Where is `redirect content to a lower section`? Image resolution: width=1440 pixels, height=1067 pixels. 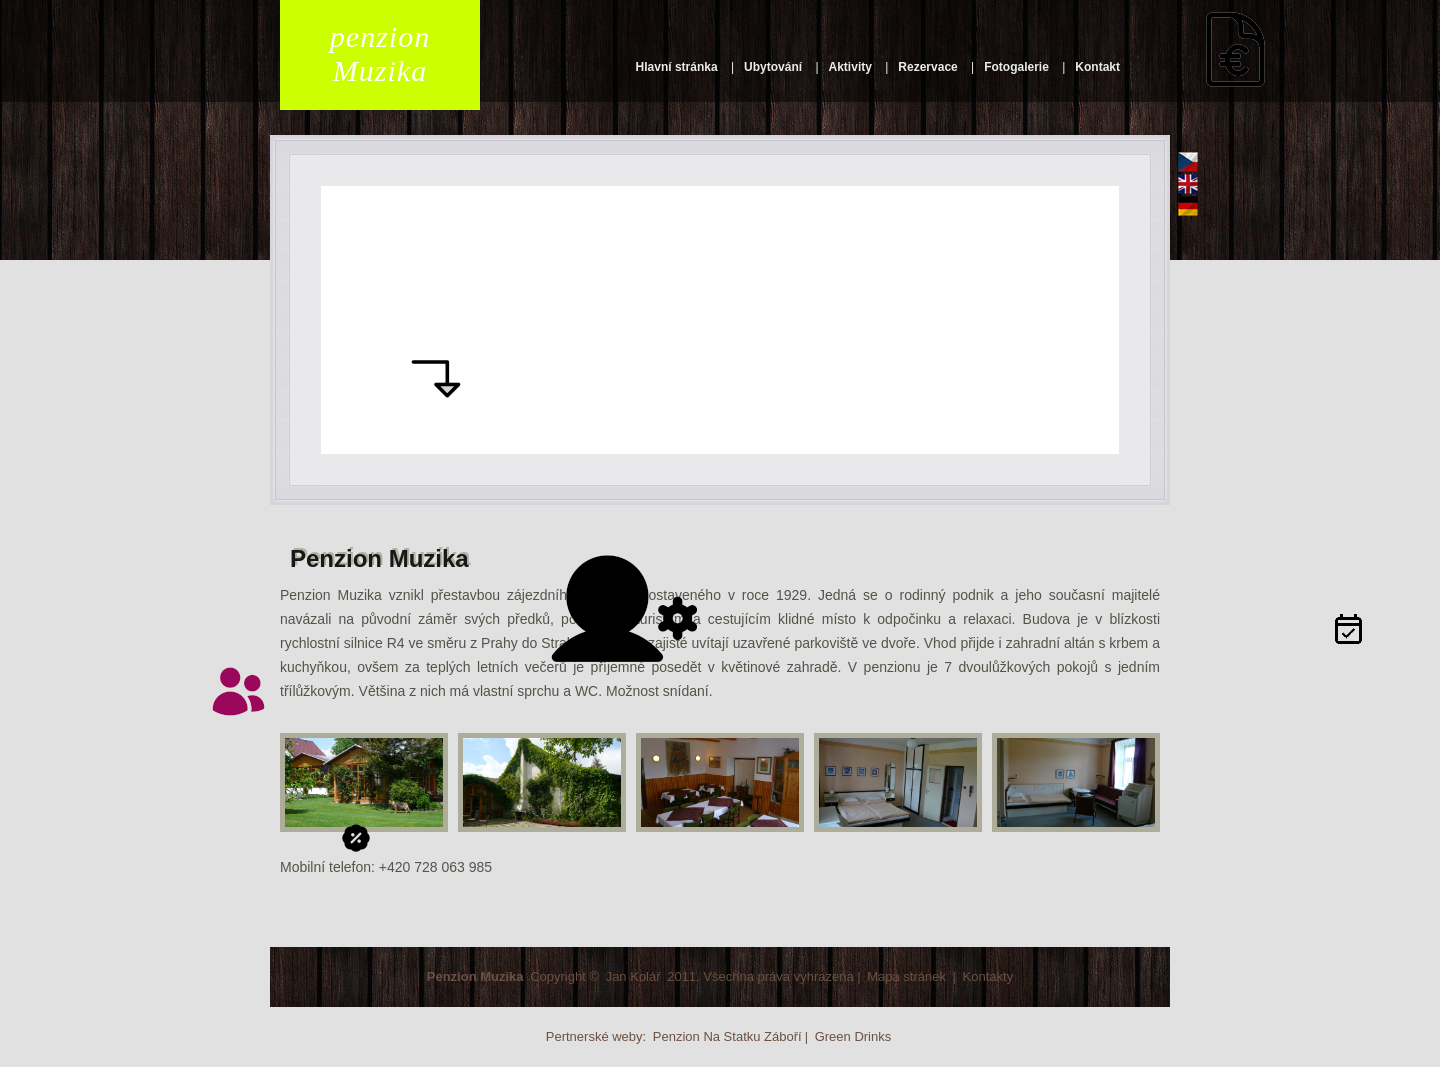 redirect content to a lower section is located at coordinates (436, 377).